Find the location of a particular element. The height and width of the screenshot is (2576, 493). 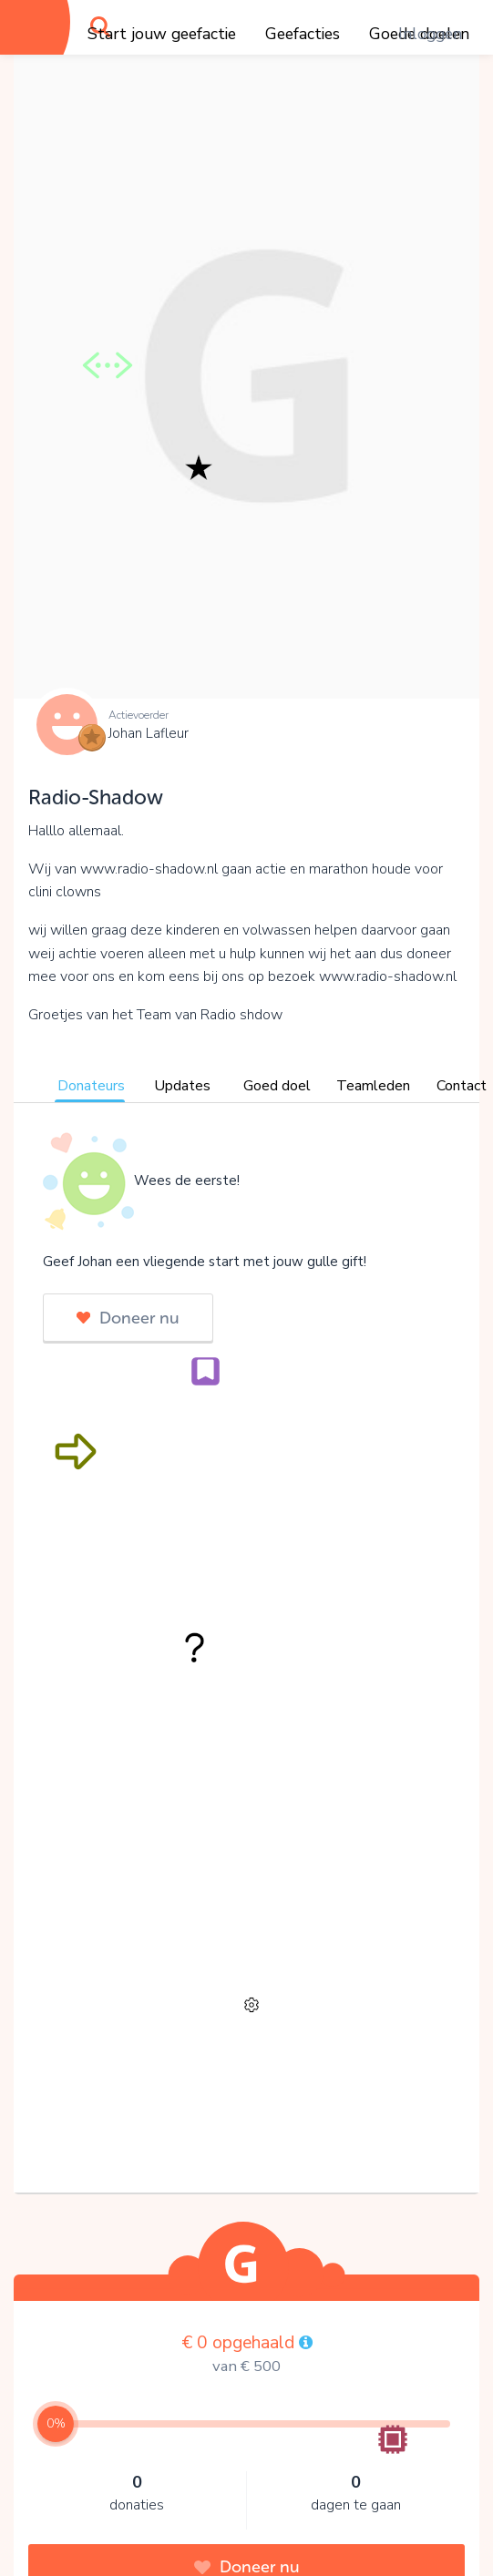

access app settings is located at coordinates (252, 2005).